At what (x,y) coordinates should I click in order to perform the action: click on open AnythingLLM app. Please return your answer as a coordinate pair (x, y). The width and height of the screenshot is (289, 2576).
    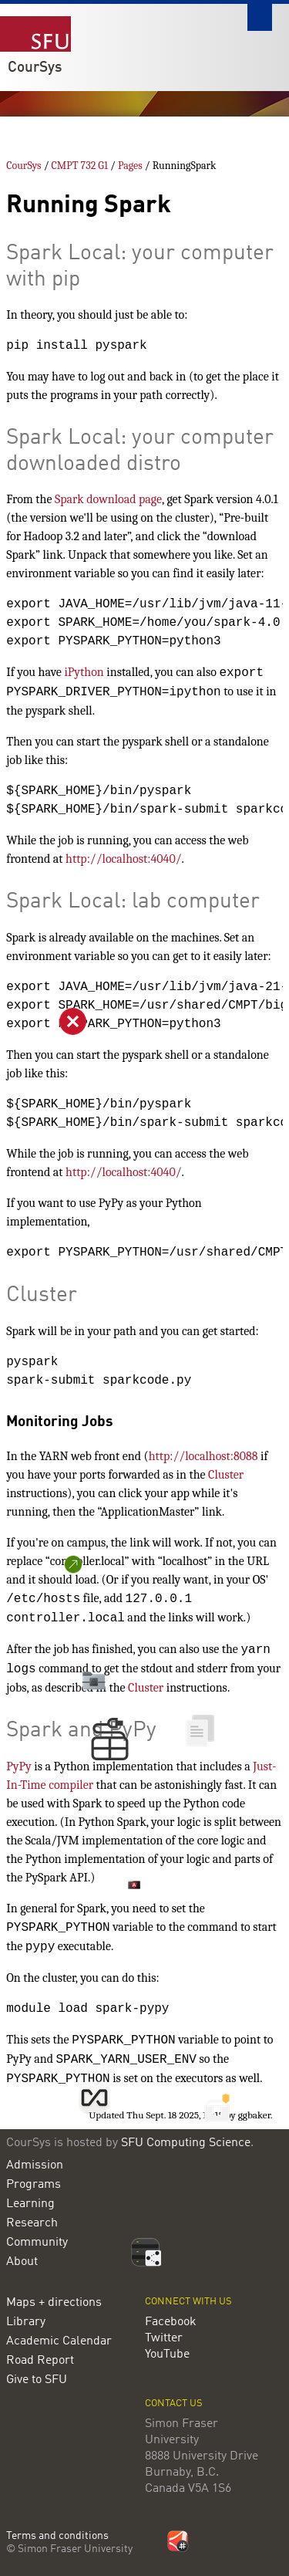
    Looking at the image, I should click on (94, 2097).